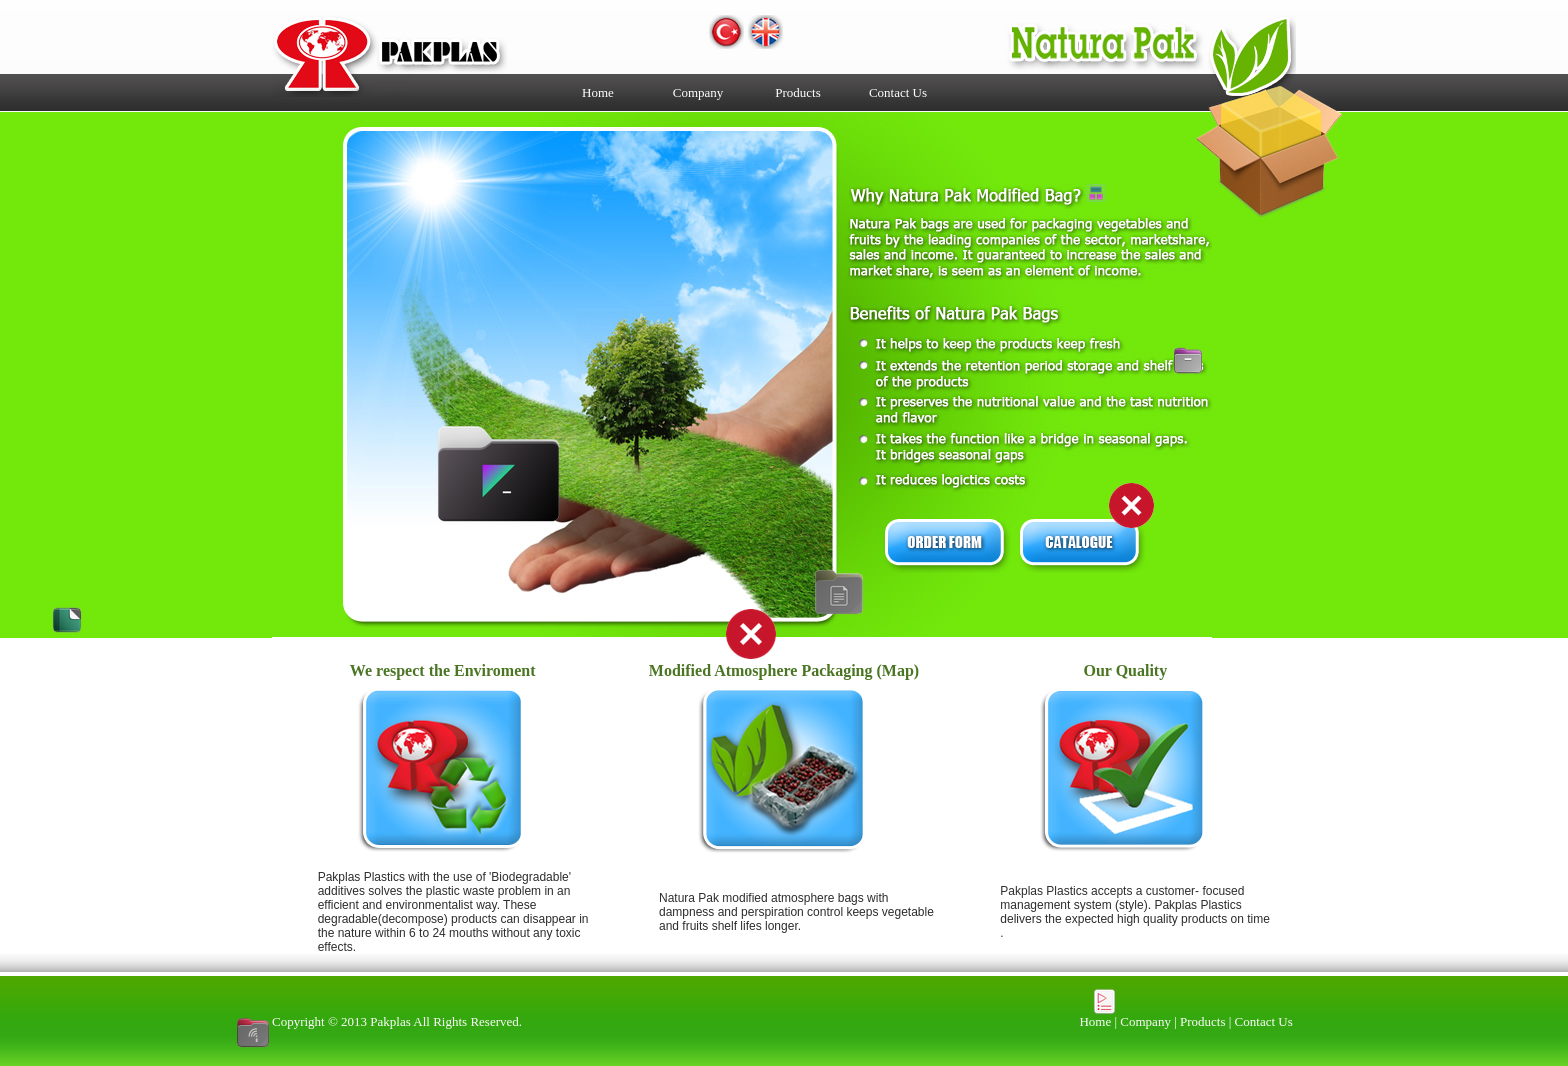  What do you see at coordinates (839, 592) in the screenshot?
I see `open your documents folder` at bounding box center [839, 592].